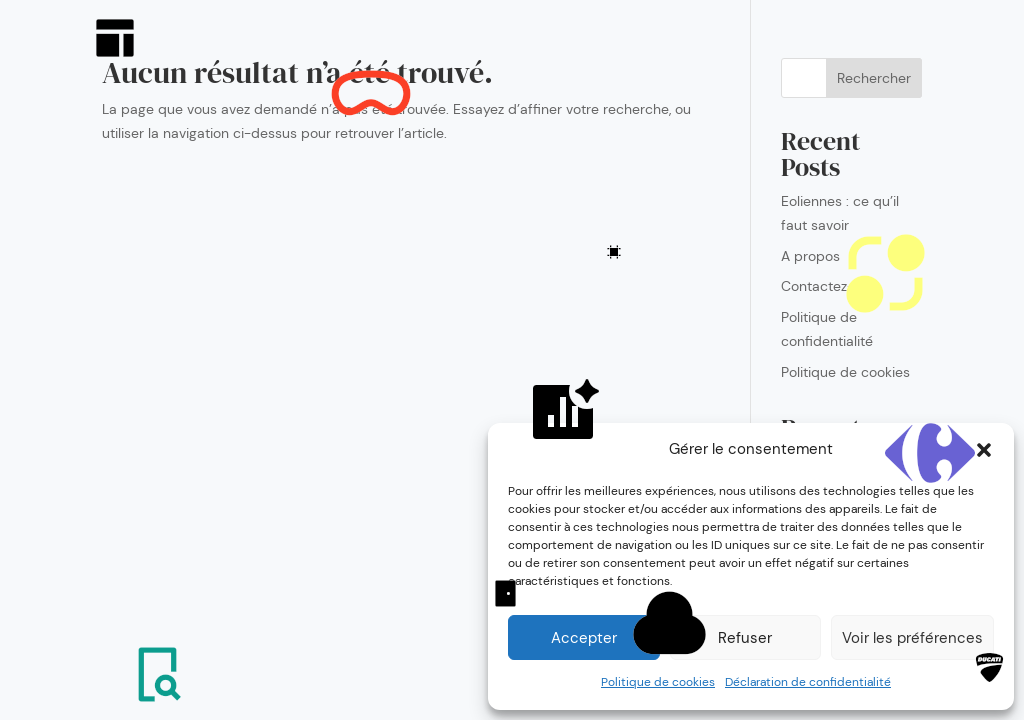  I want to click on Ducati brand logo, so click(989, 667).